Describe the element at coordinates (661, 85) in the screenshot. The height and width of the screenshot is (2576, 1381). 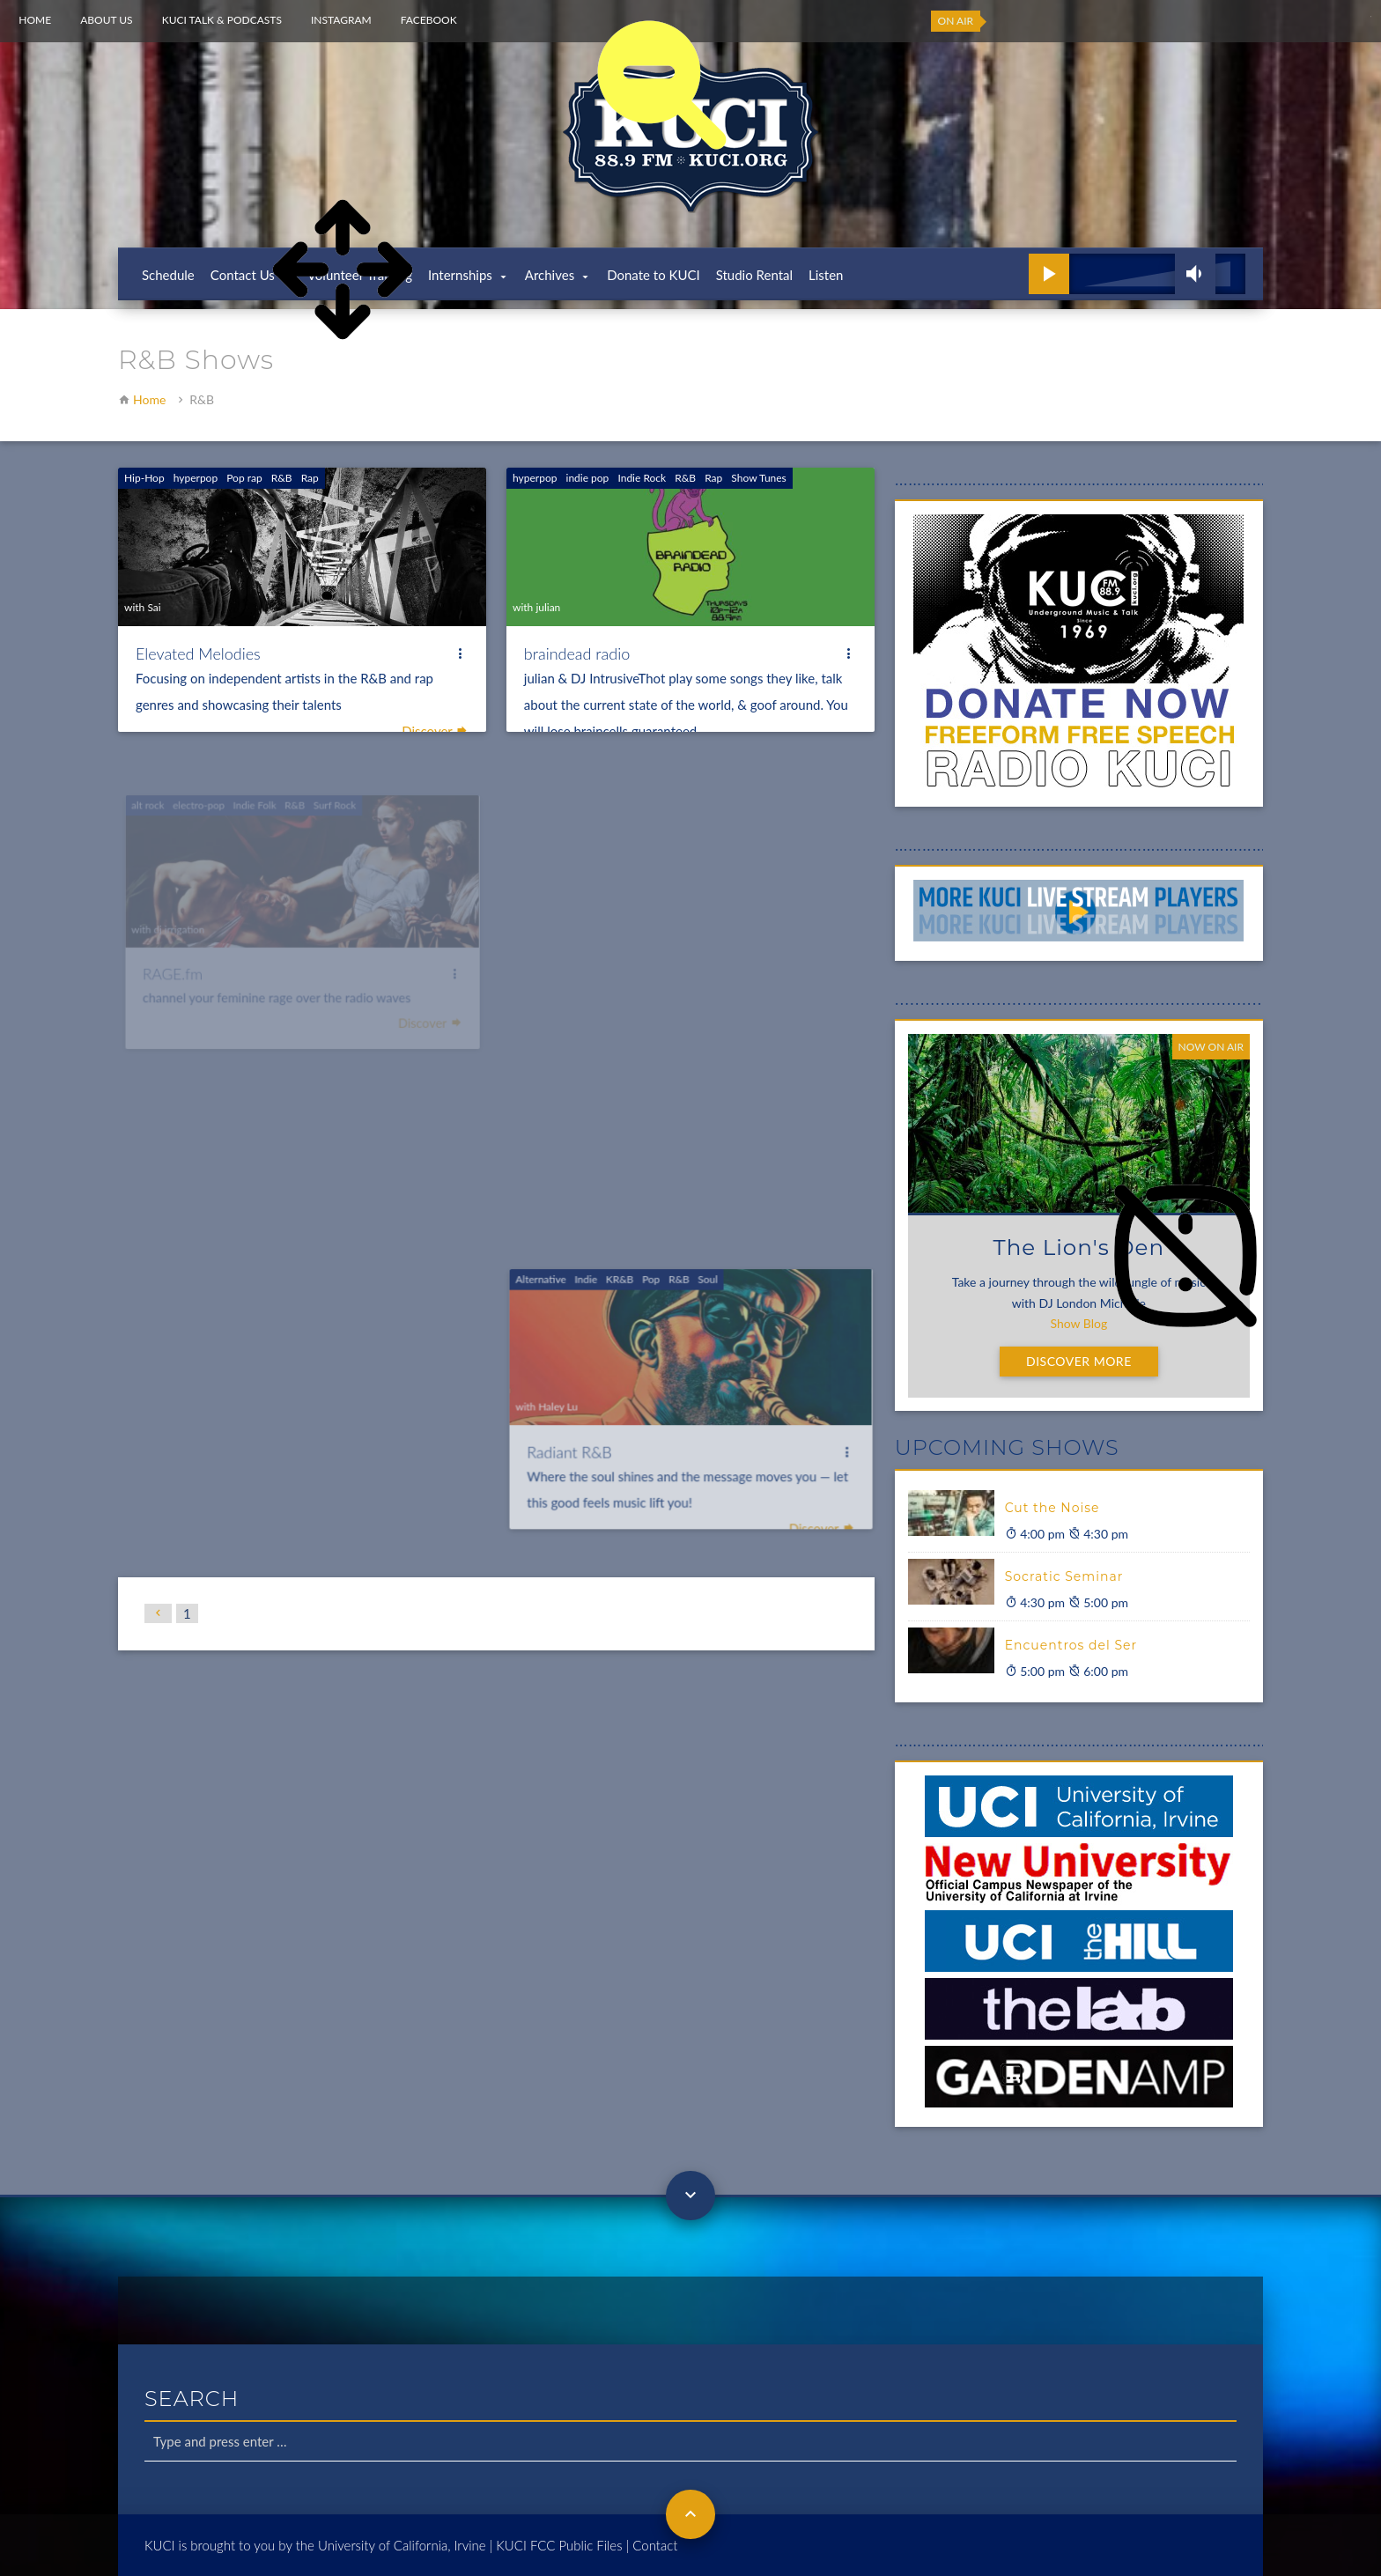
I see `zoom out to see more content` at that location.